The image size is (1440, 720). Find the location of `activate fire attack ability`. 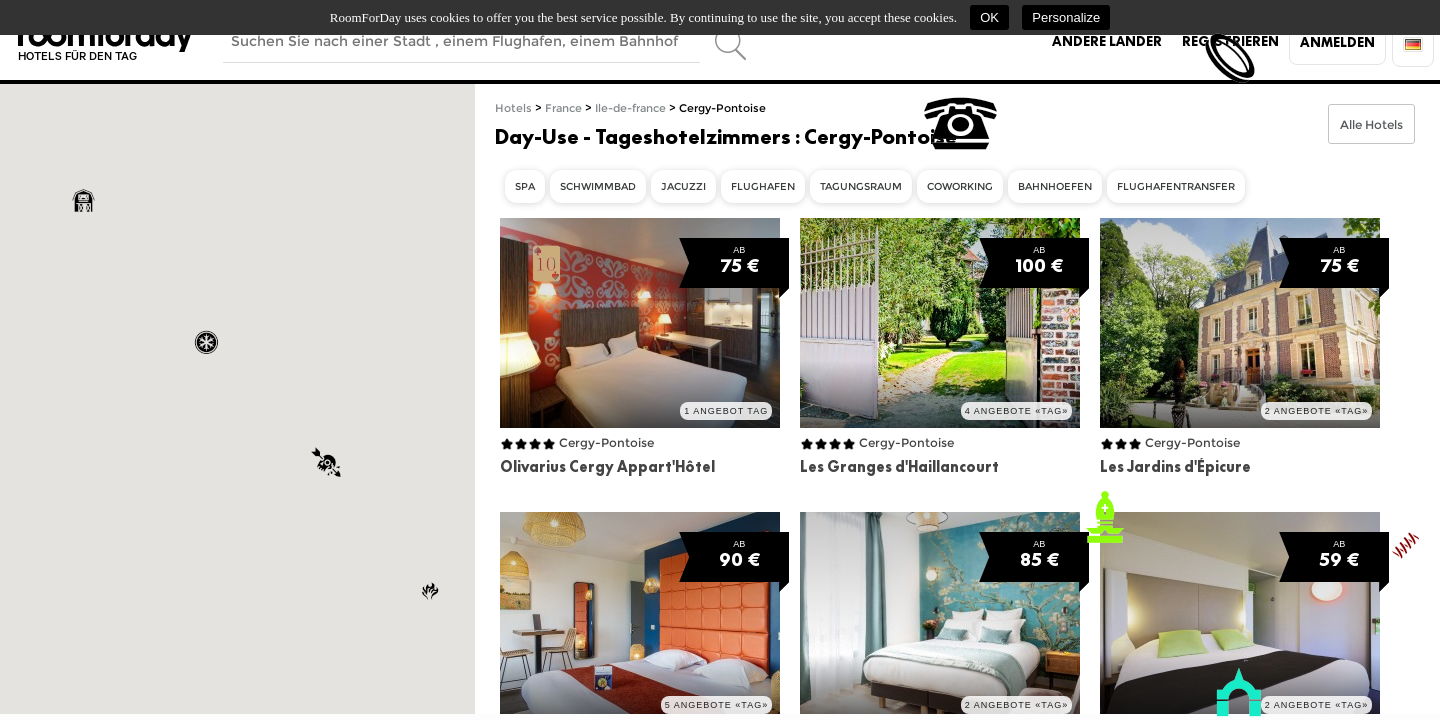

activate fire attack ability is located at coordinates (430, 591).